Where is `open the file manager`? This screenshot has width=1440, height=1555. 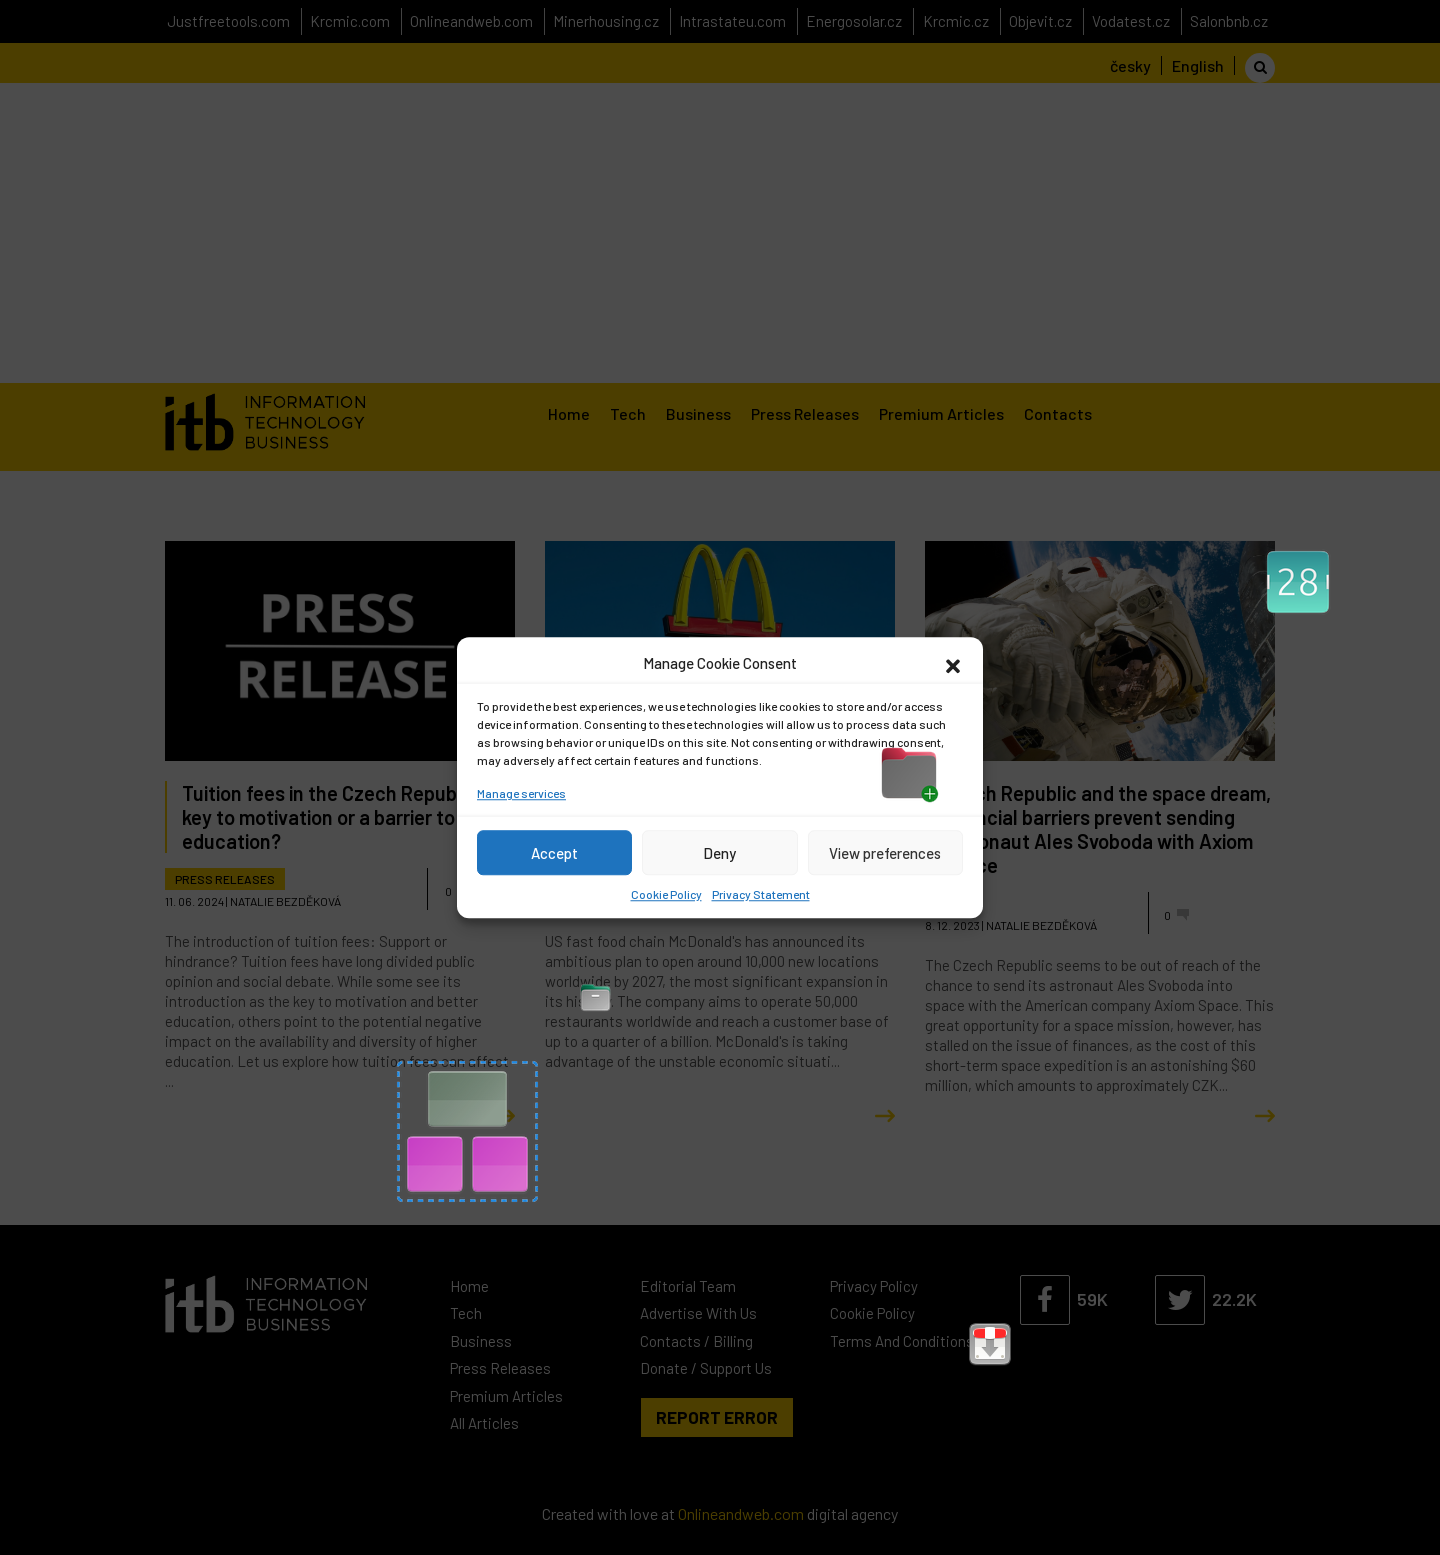 open the file manager is located at coordinates (595, 997).